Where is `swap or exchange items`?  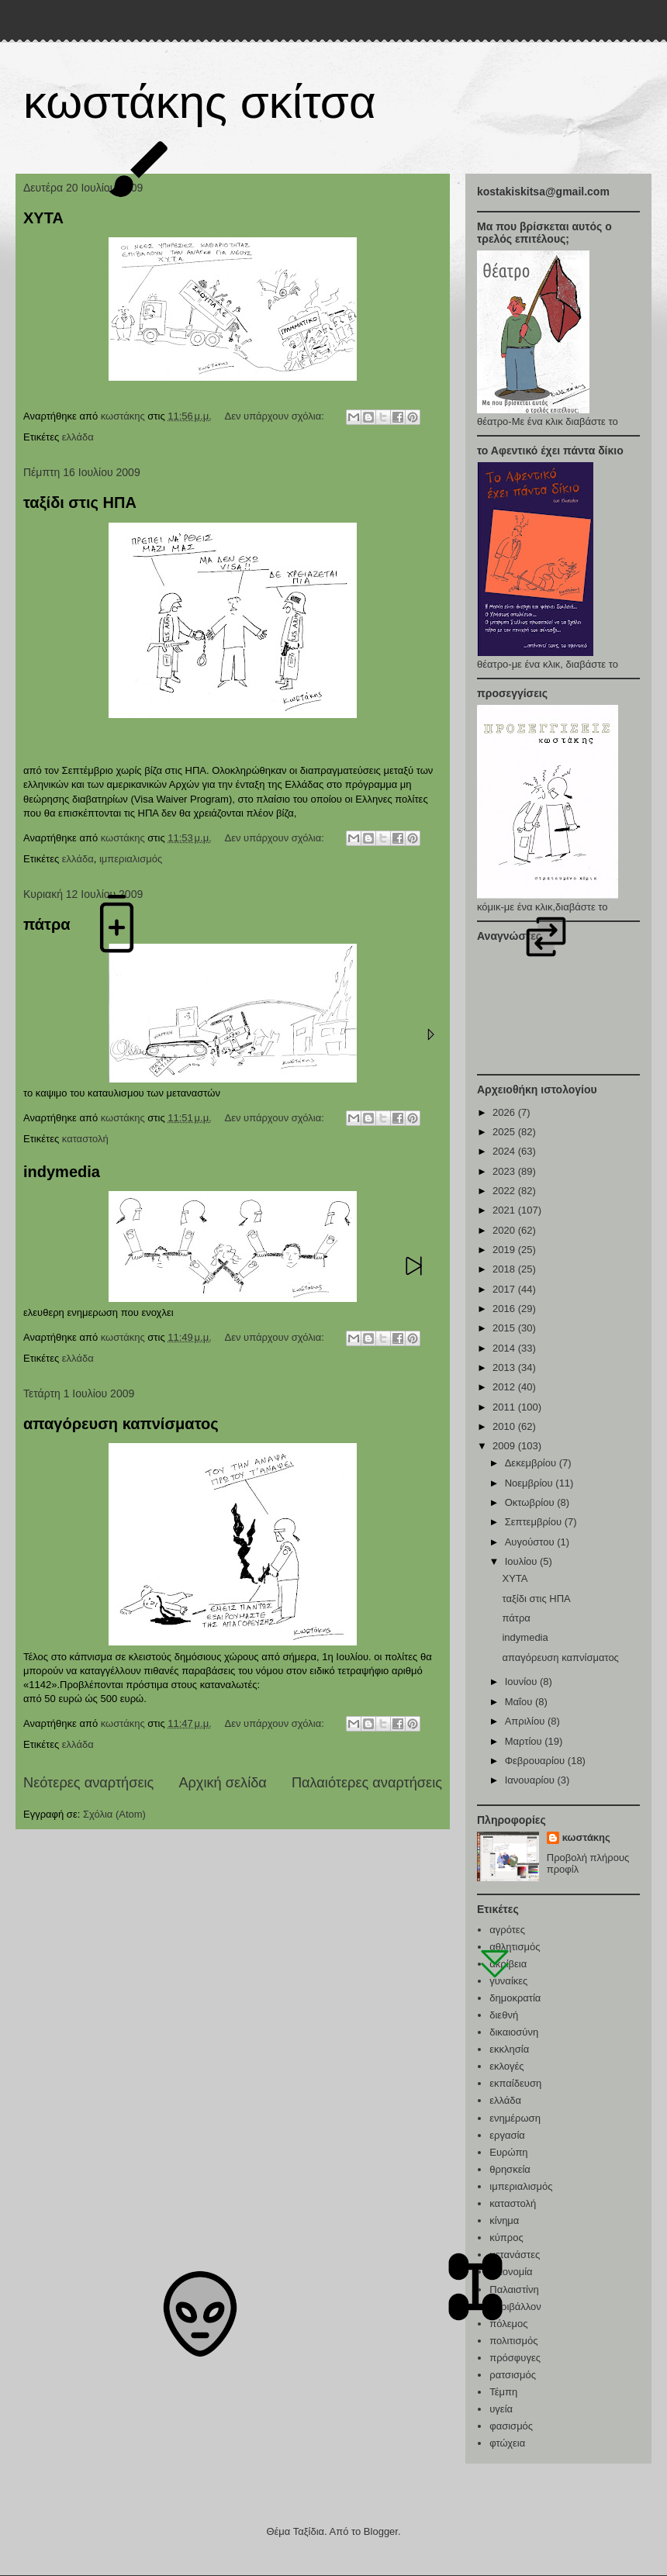
swap or exchange items is located at coordinates (546, 937).